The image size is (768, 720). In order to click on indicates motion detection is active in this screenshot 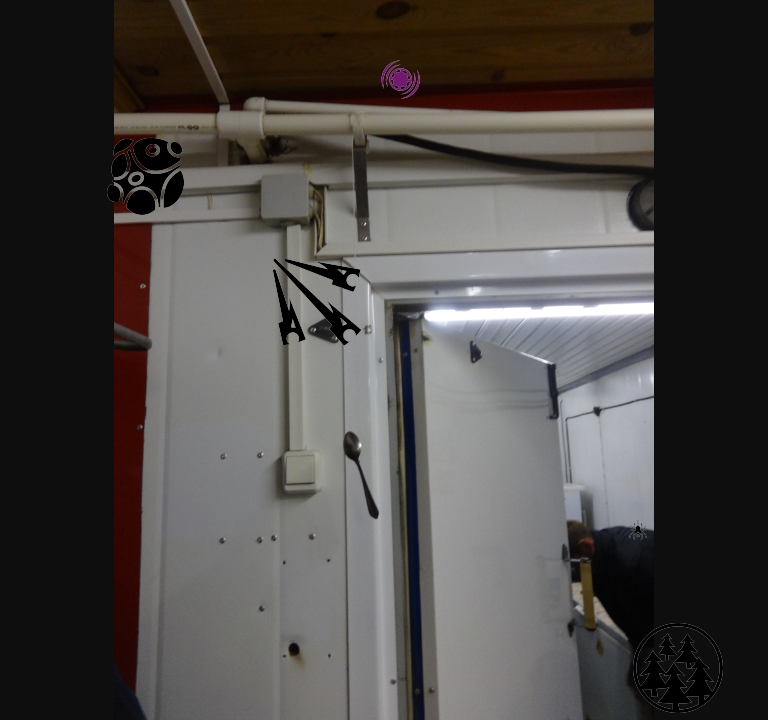, I will do `click(400, 79)`.